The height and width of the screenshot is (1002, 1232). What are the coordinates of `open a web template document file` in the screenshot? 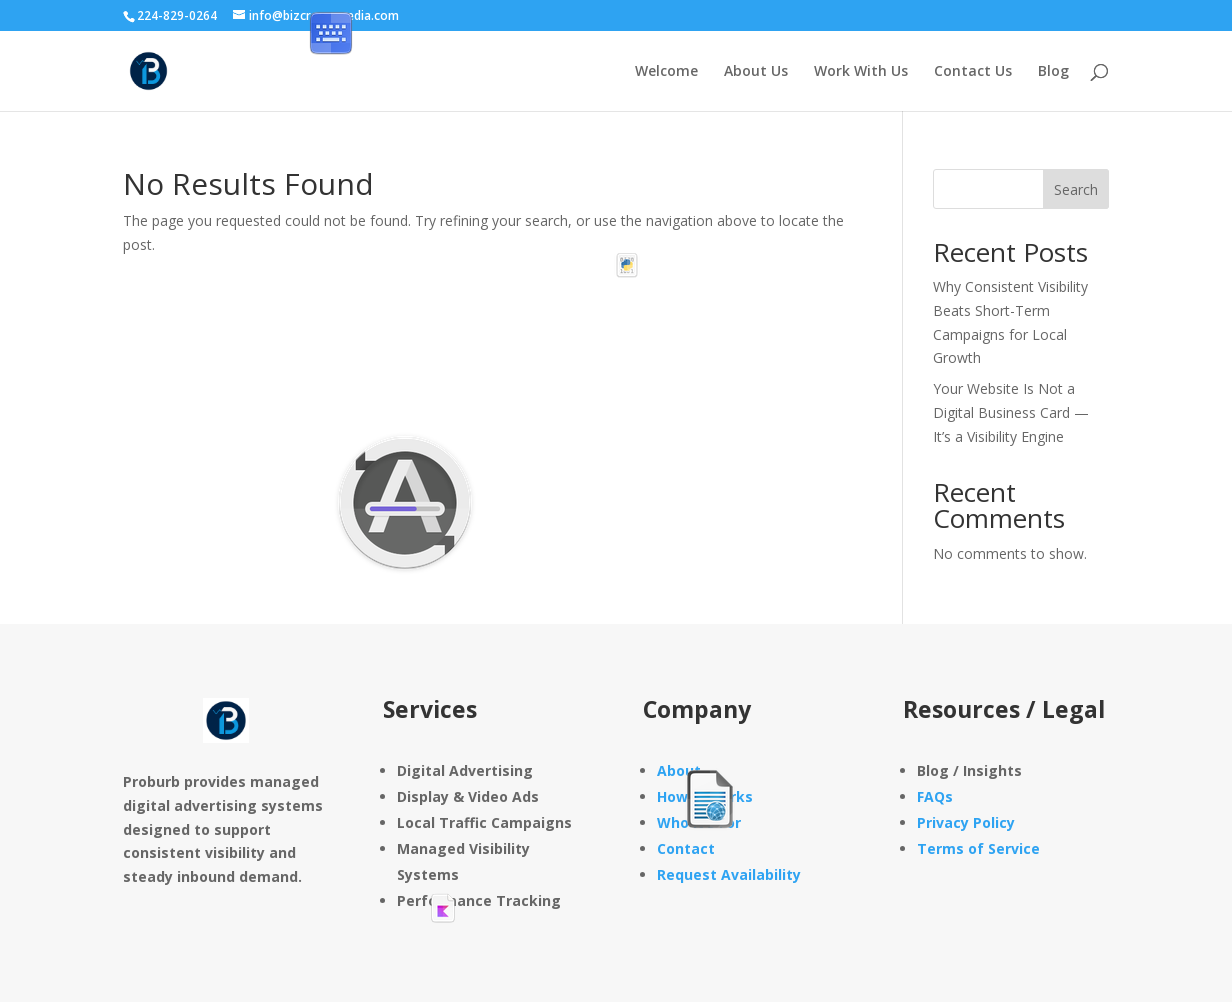 It's located at (710, 799).